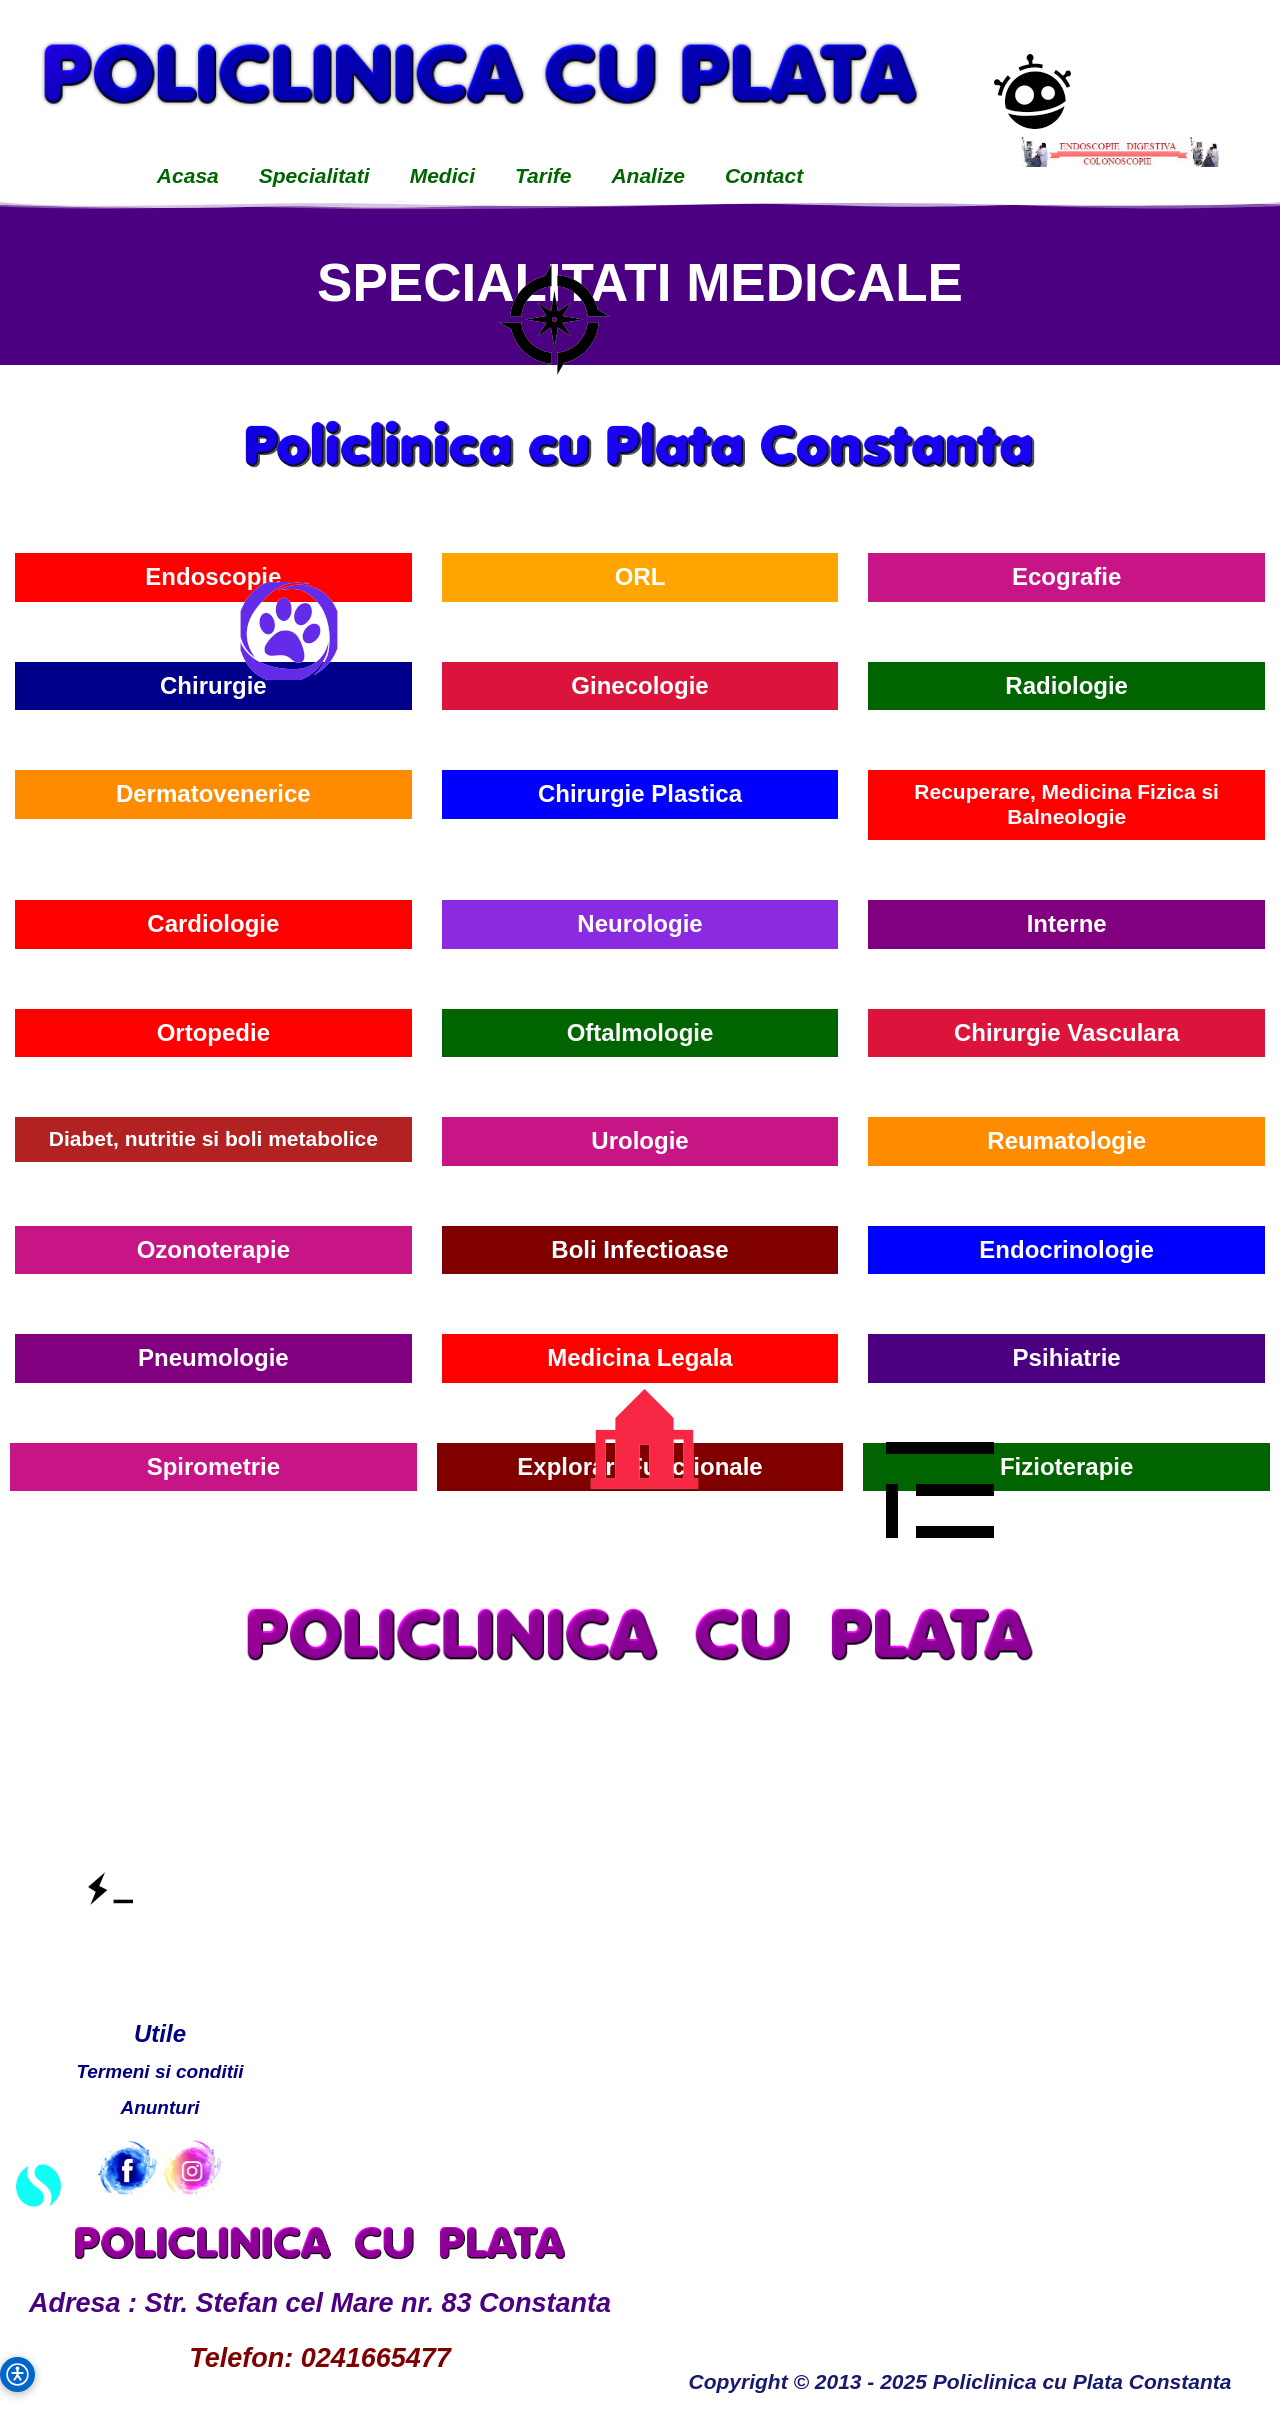  Describe the element at coordinates (644, 1444) in the screenshot. I see `access education or school-related features` at that location.